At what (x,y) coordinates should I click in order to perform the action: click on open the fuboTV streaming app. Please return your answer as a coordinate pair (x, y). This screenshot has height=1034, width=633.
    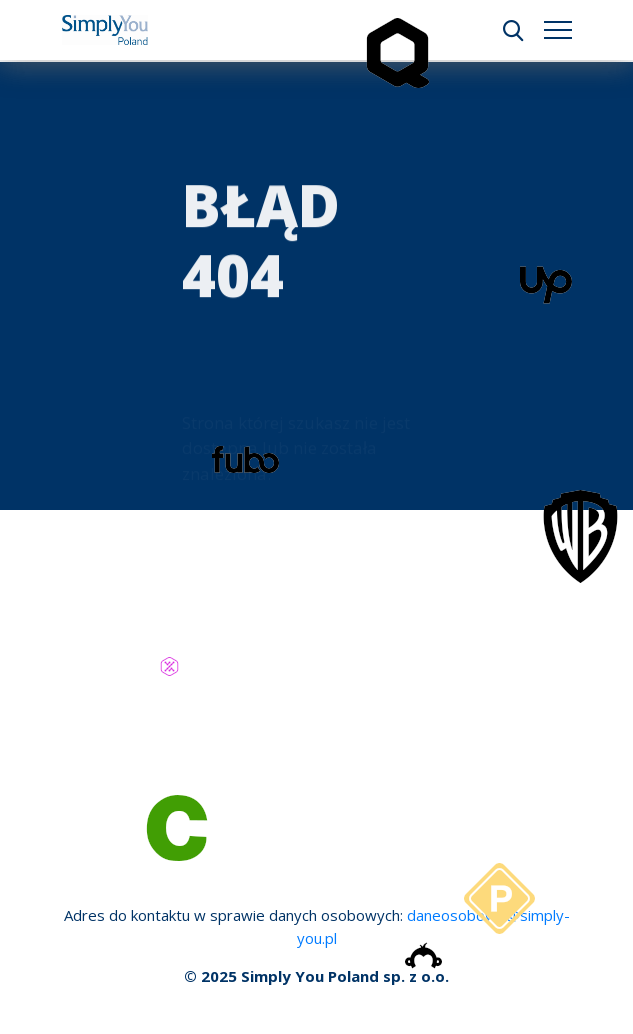
    Looking at the image, I should click on (245, 459).